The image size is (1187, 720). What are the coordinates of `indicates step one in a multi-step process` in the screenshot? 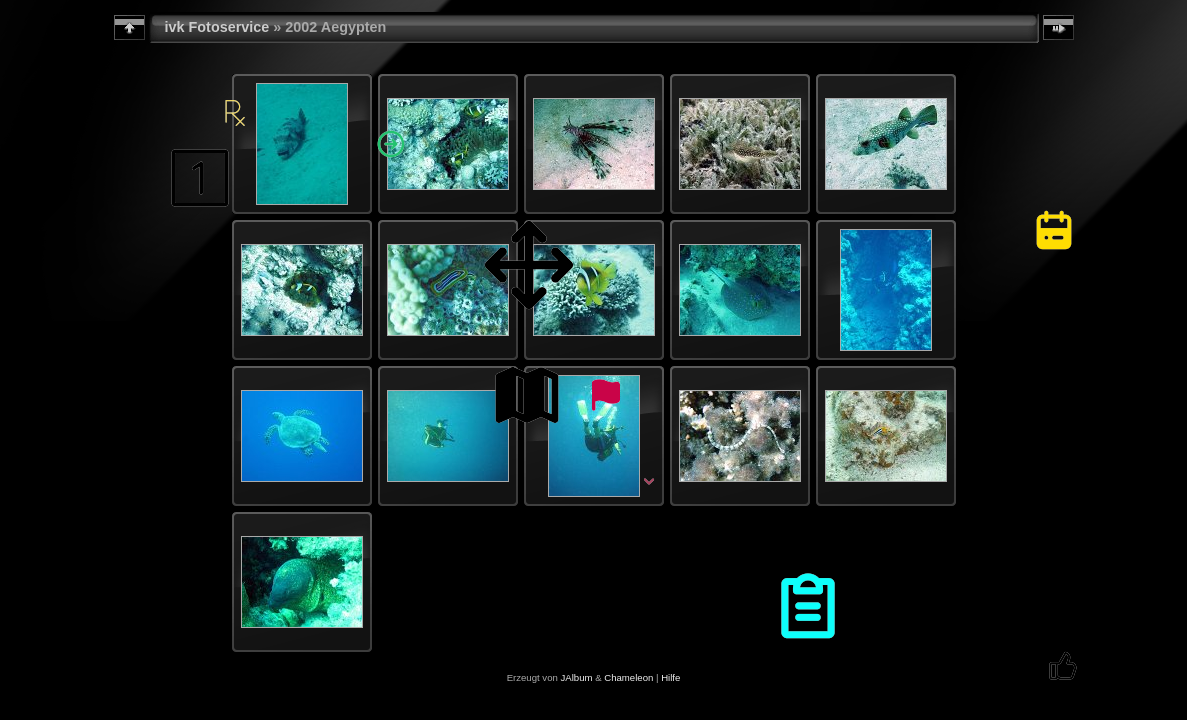 It's located at (200, 178).